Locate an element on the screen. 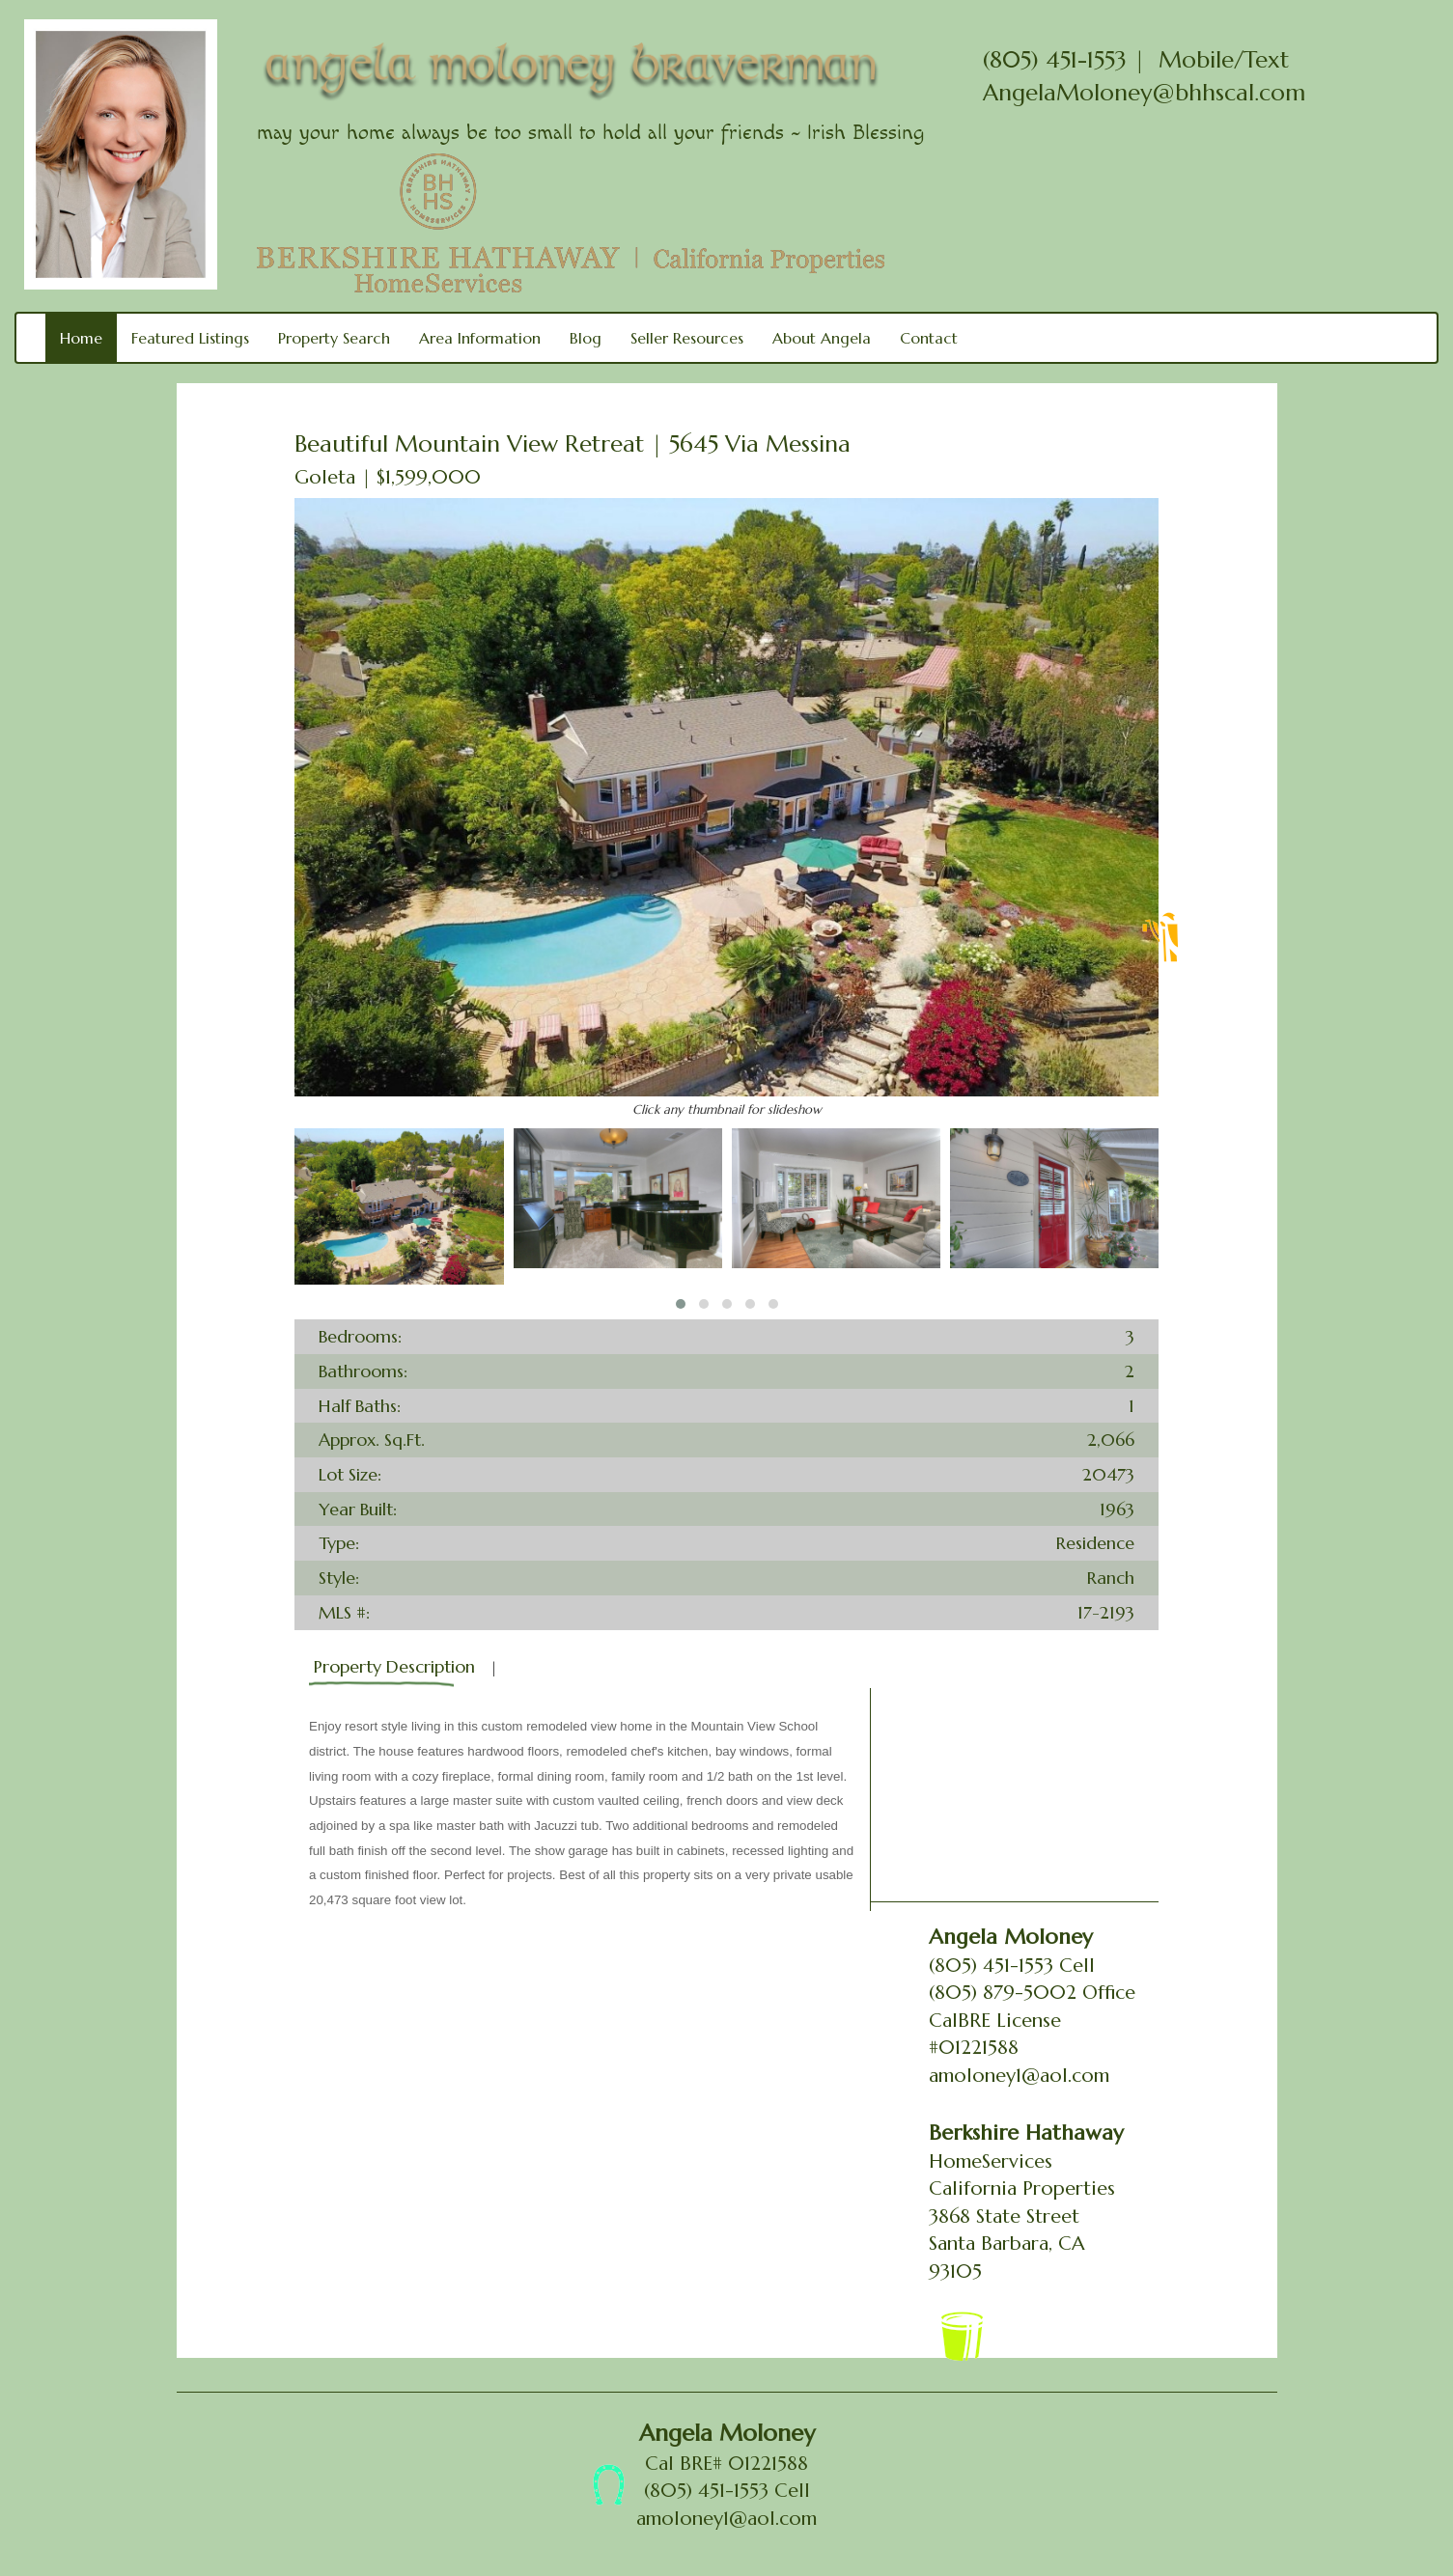 The height and width of the screenshot is (2576, 1453). access luck or fortune-related game features is located at coordinates (608, 2484).